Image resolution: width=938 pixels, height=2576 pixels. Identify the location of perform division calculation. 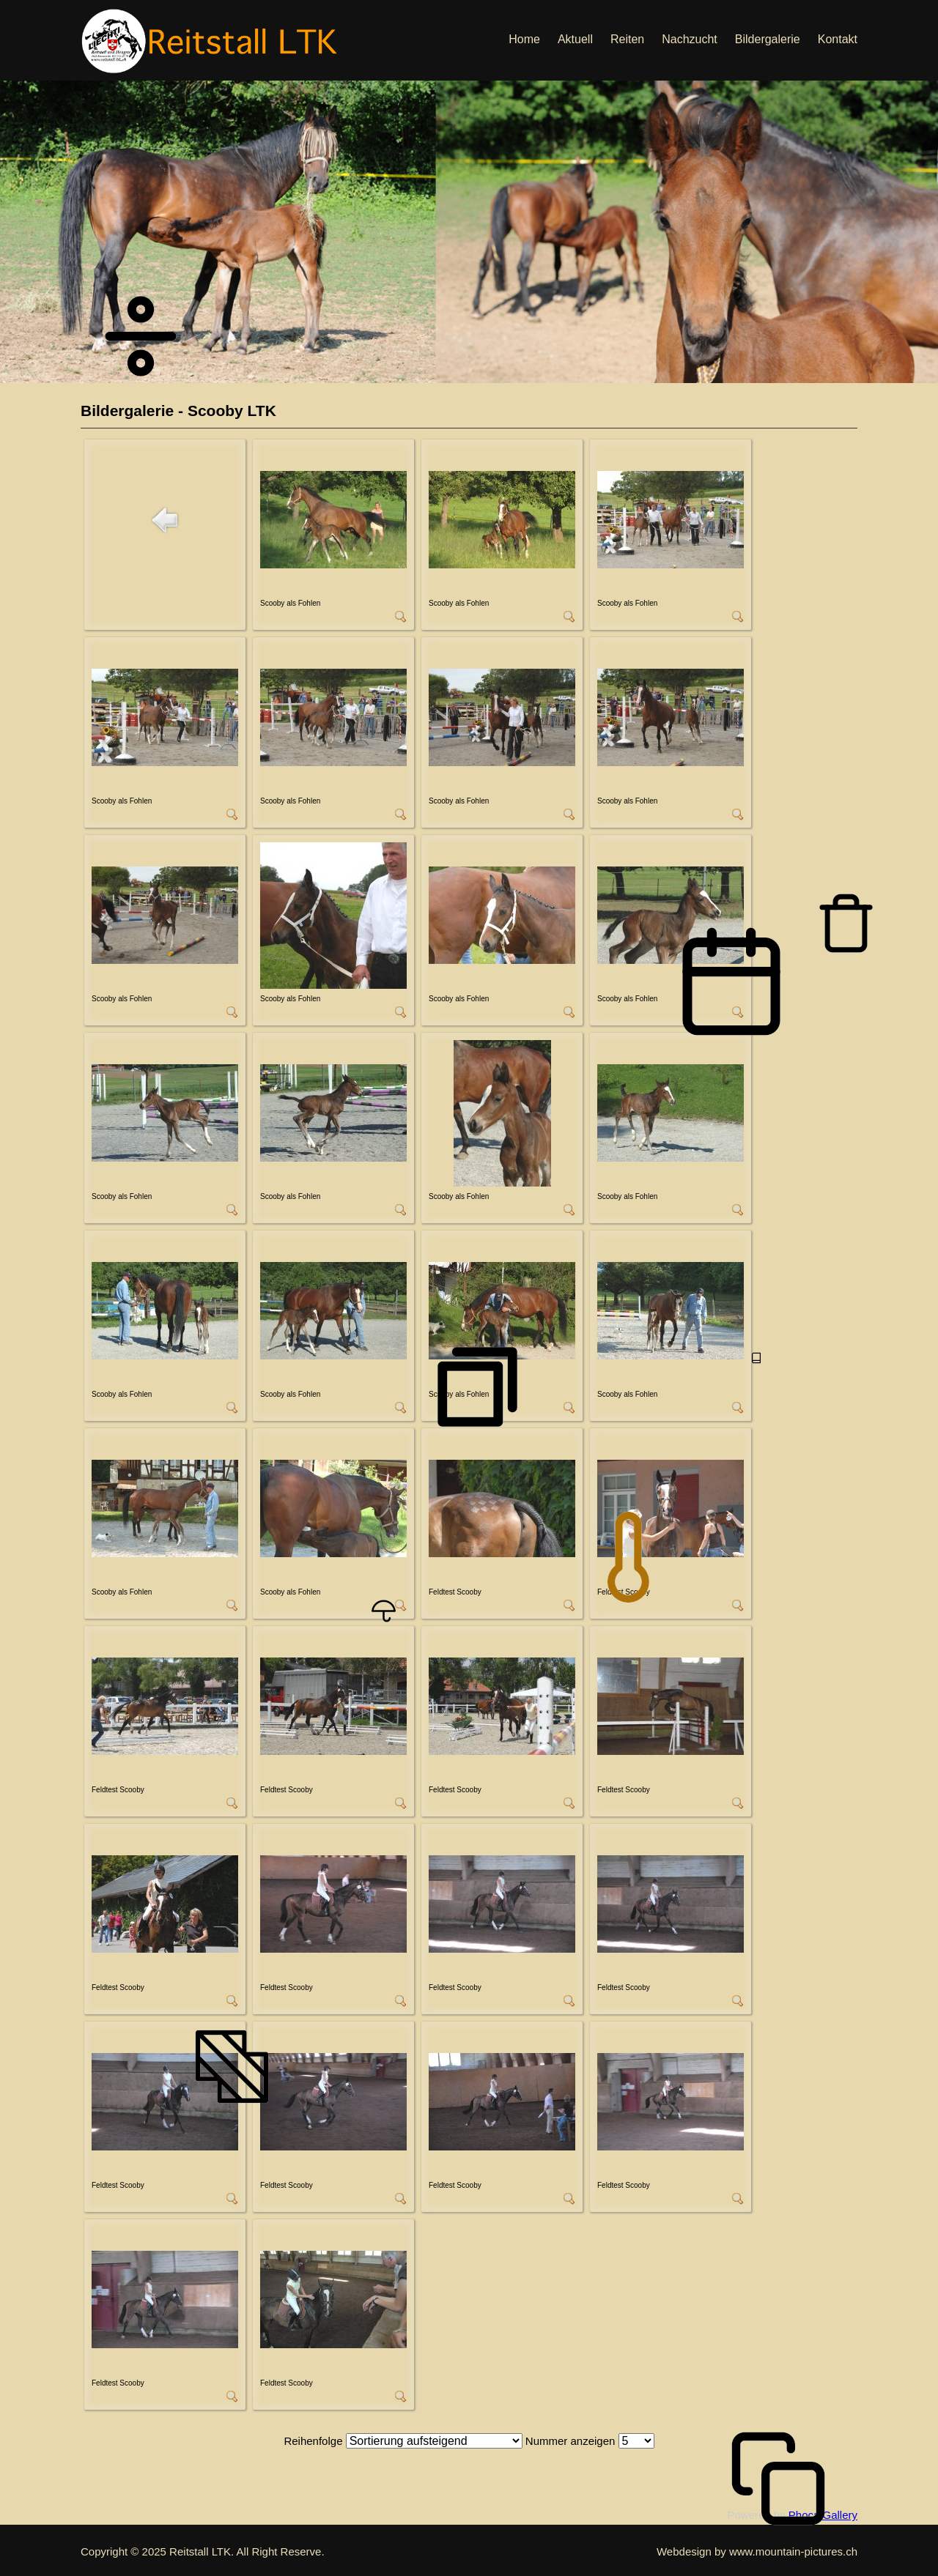
(141, 336).